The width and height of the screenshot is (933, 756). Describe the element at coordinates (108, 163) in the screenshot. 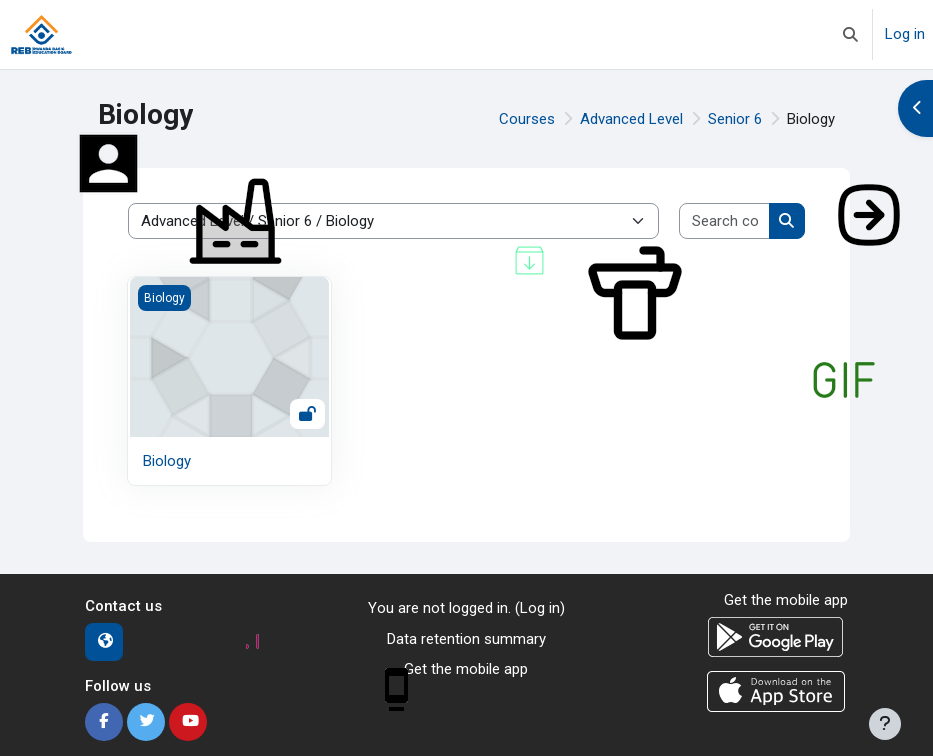

I see `view your account profile` at that location.